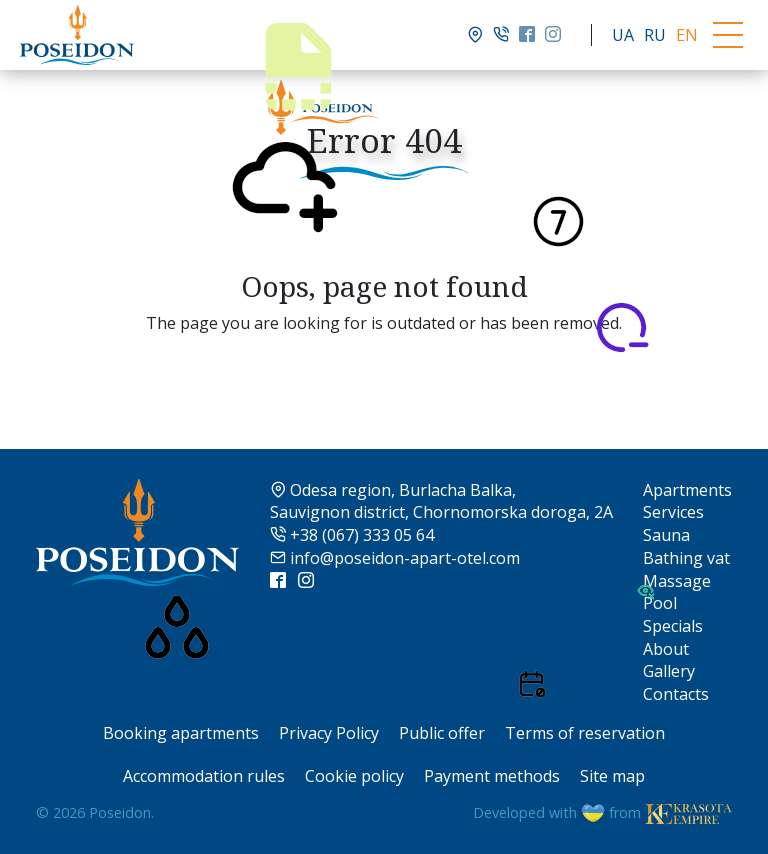 The width and height of the screenshot is (768, 854). Describe the element at coordinates (285, 180) in the screenshot. I see `upload a new file to cloud storage` at that location.